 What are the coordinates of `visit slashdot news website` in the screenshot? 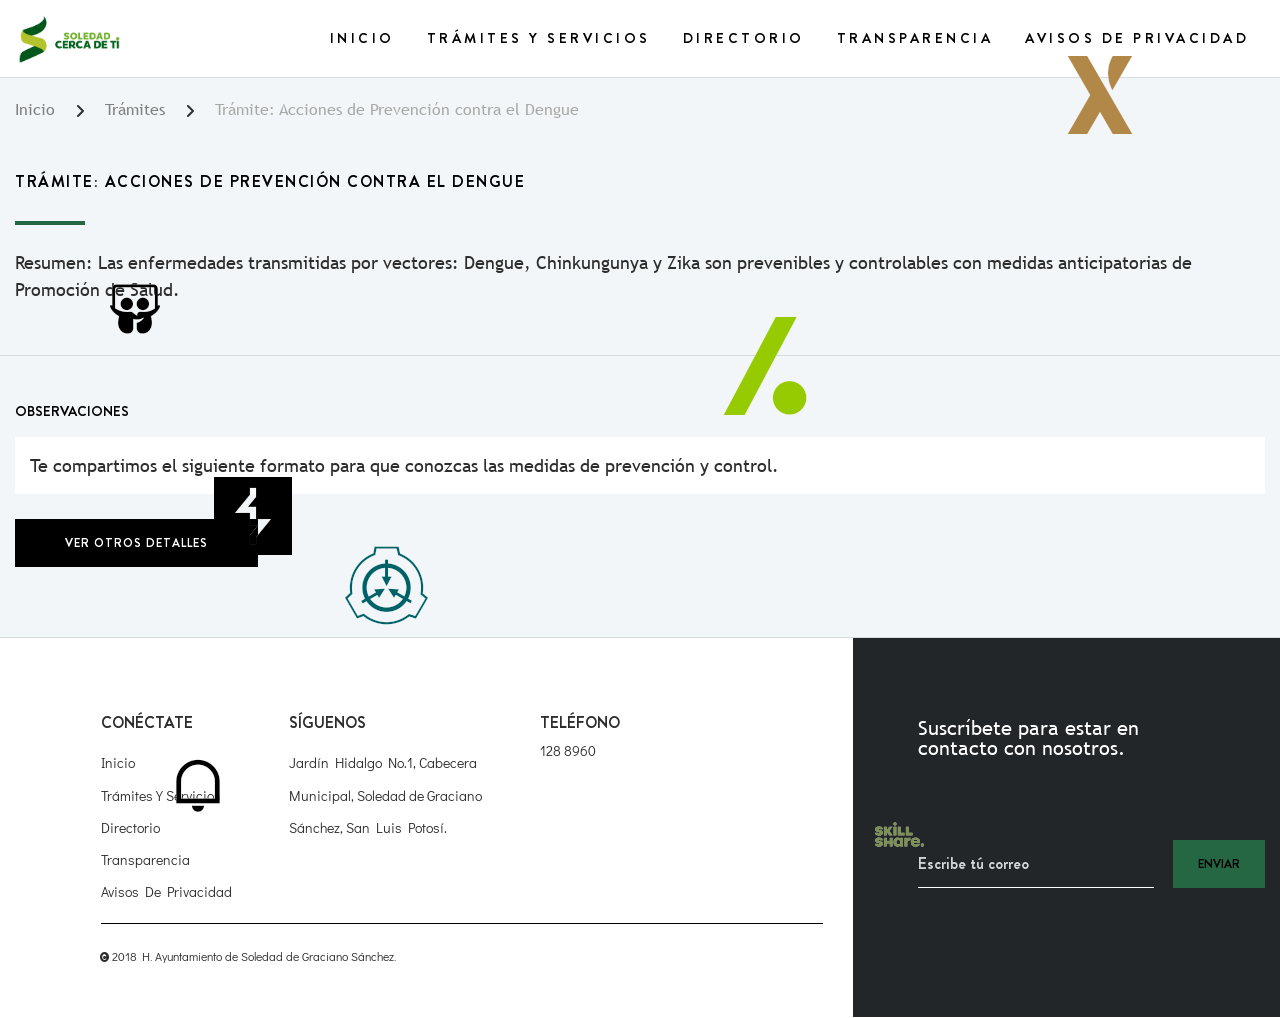 It's located at (765, 366).